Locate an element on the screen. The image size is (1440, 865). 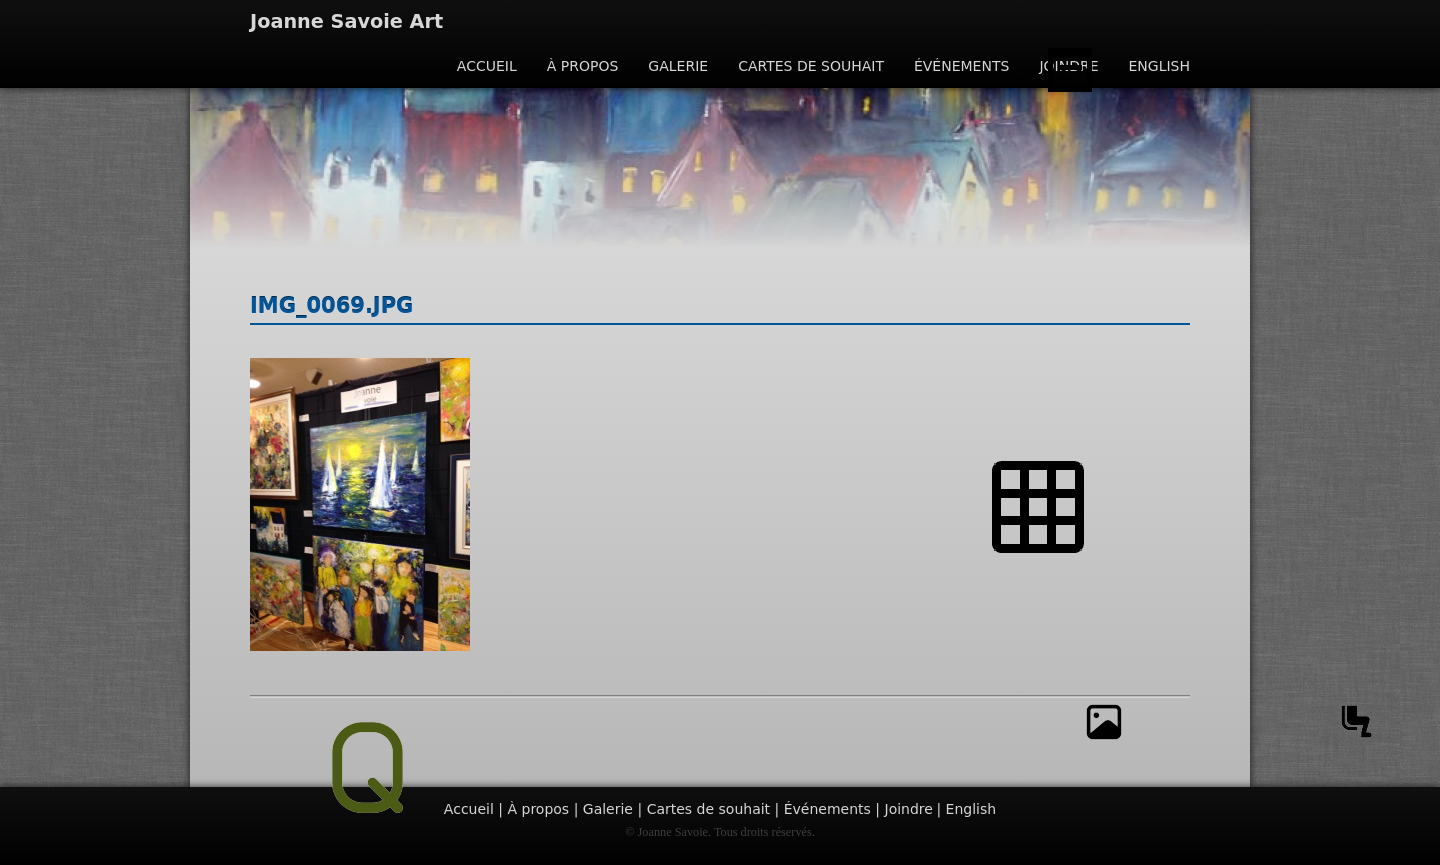
represents the letter Q in alphabetical navigation is located at coordinates (367, 767).